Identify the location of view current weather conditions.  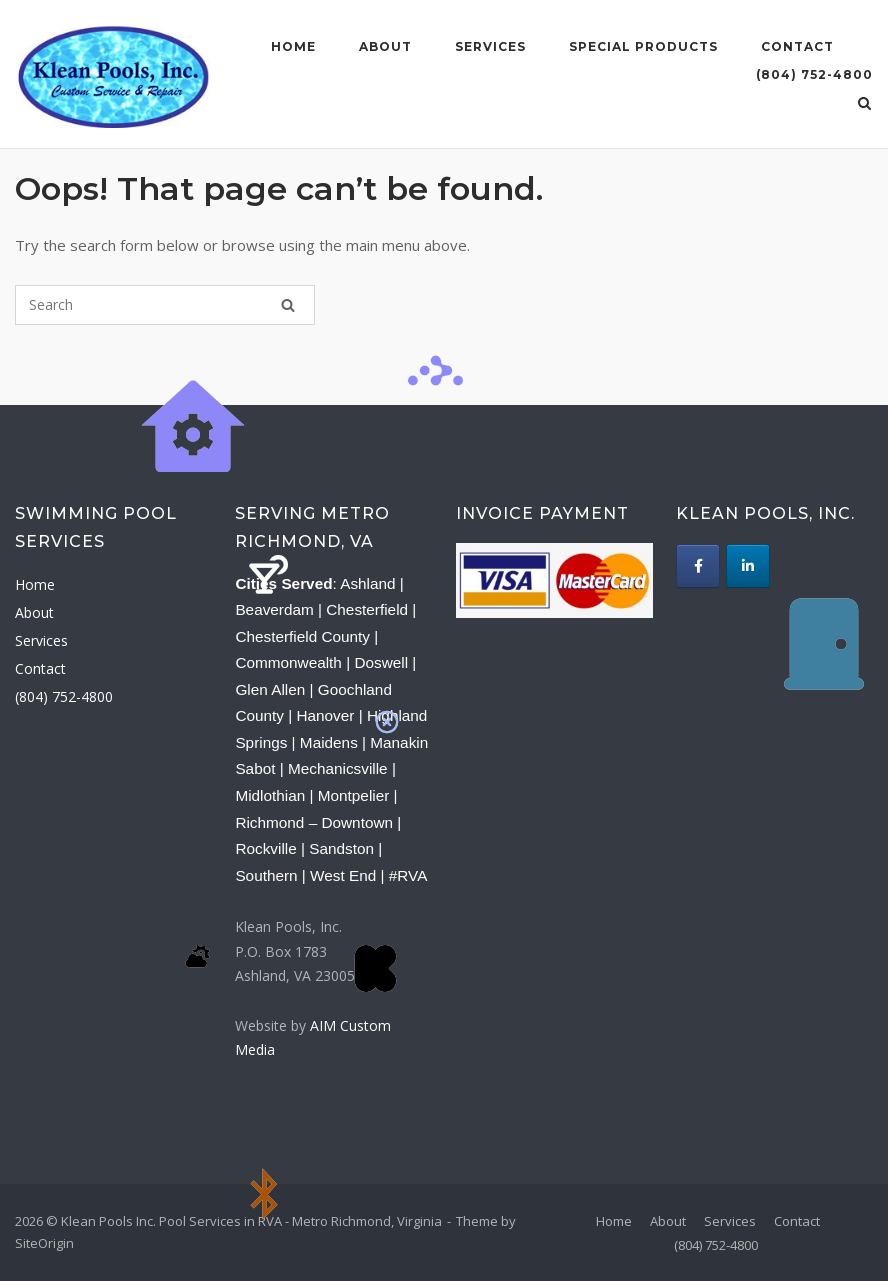
(197, 956).